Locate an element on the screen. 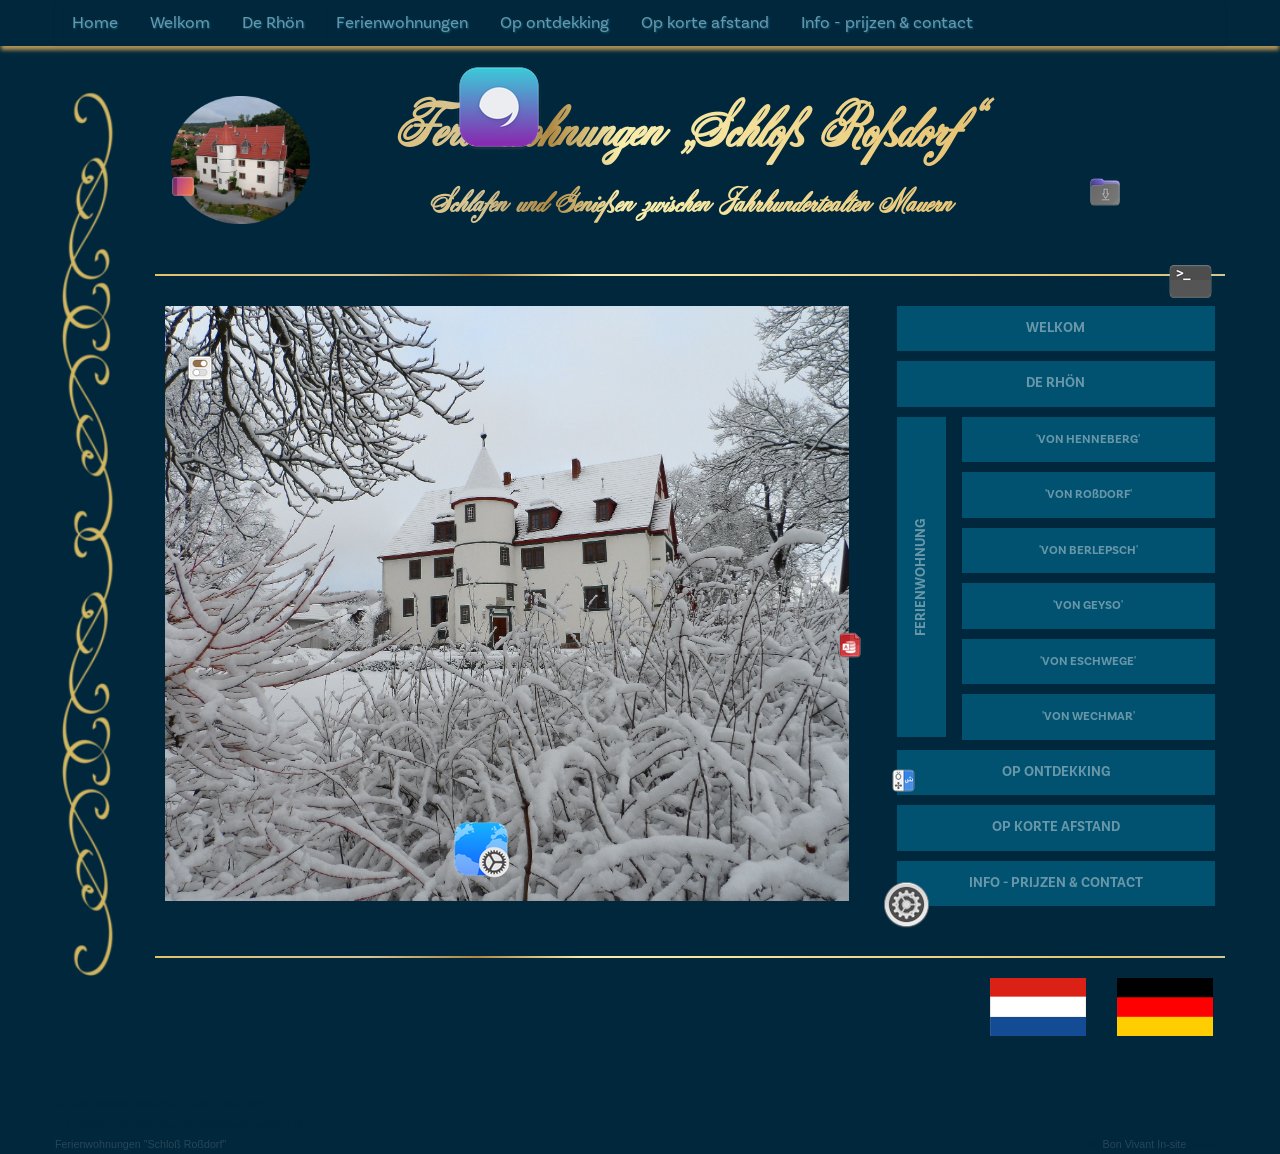 This screenshot has width=1280, height=1154. open the terminal application is located at coordinates (1190, 281).